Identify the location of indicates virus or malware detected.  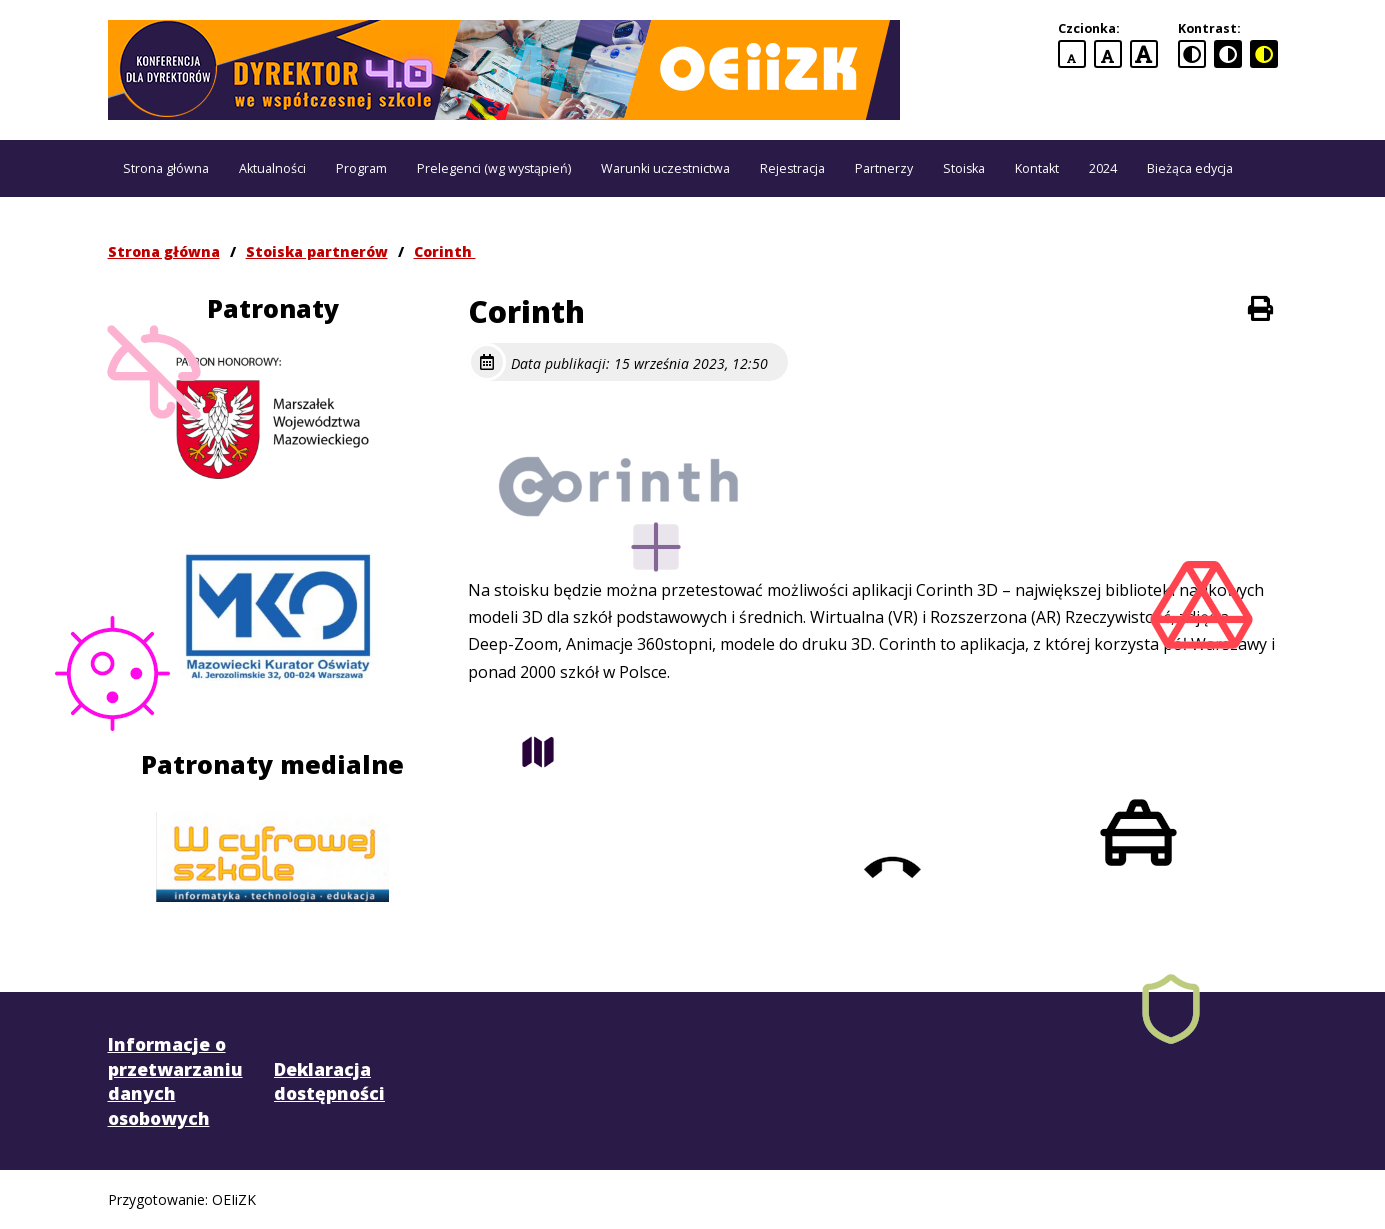
(112, 673).